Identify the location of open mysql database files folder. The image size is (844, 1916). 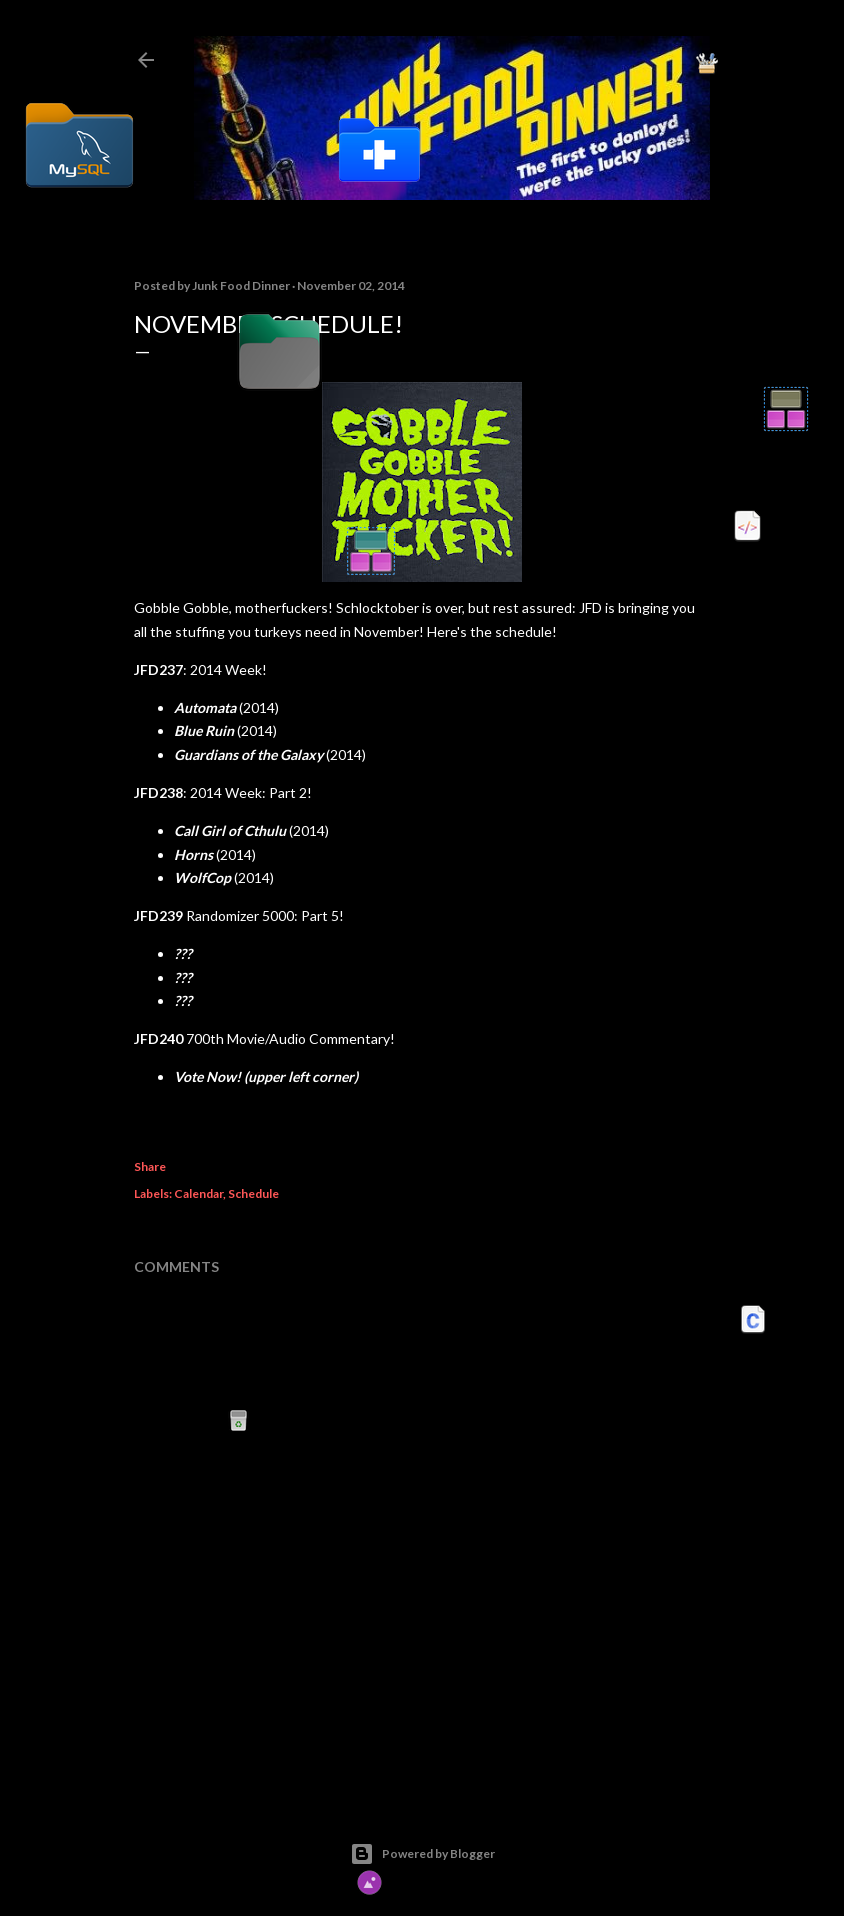
(79, 148).